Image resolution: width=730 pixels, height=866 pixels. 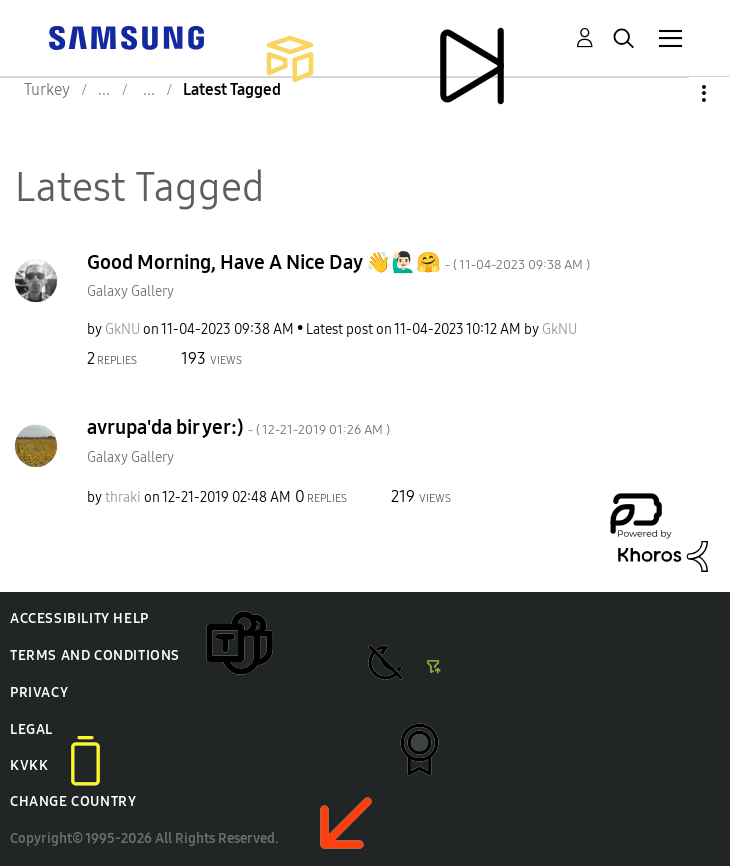 I want to click on skip to the next track, so click(x=472, y=66).